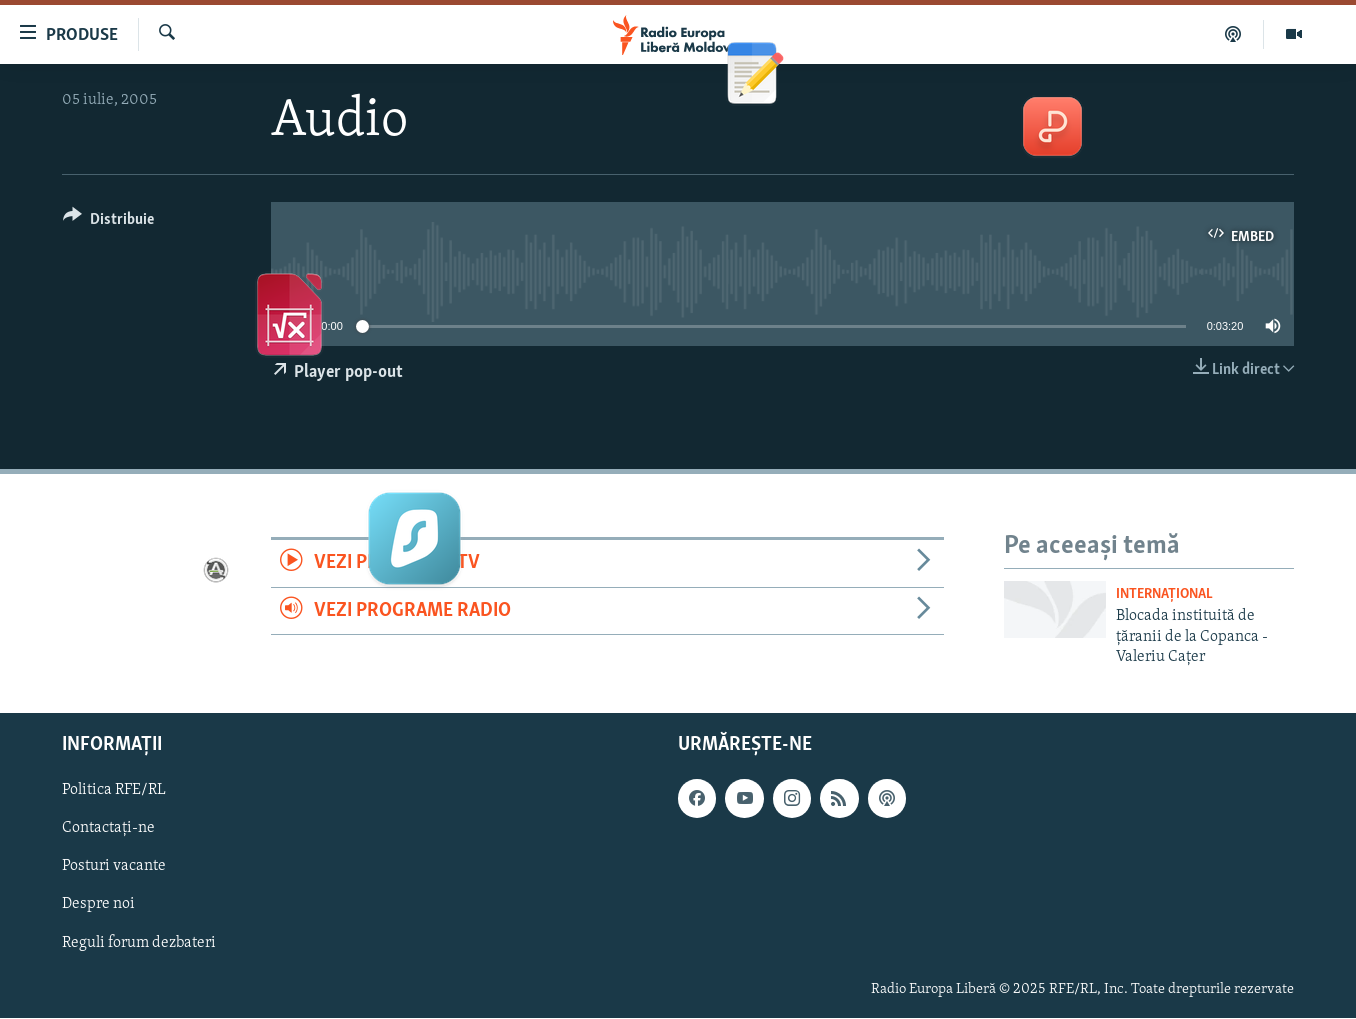 The image size is (1356, 1019). I want to click on open surfshark vpn app, so click(414, 538).